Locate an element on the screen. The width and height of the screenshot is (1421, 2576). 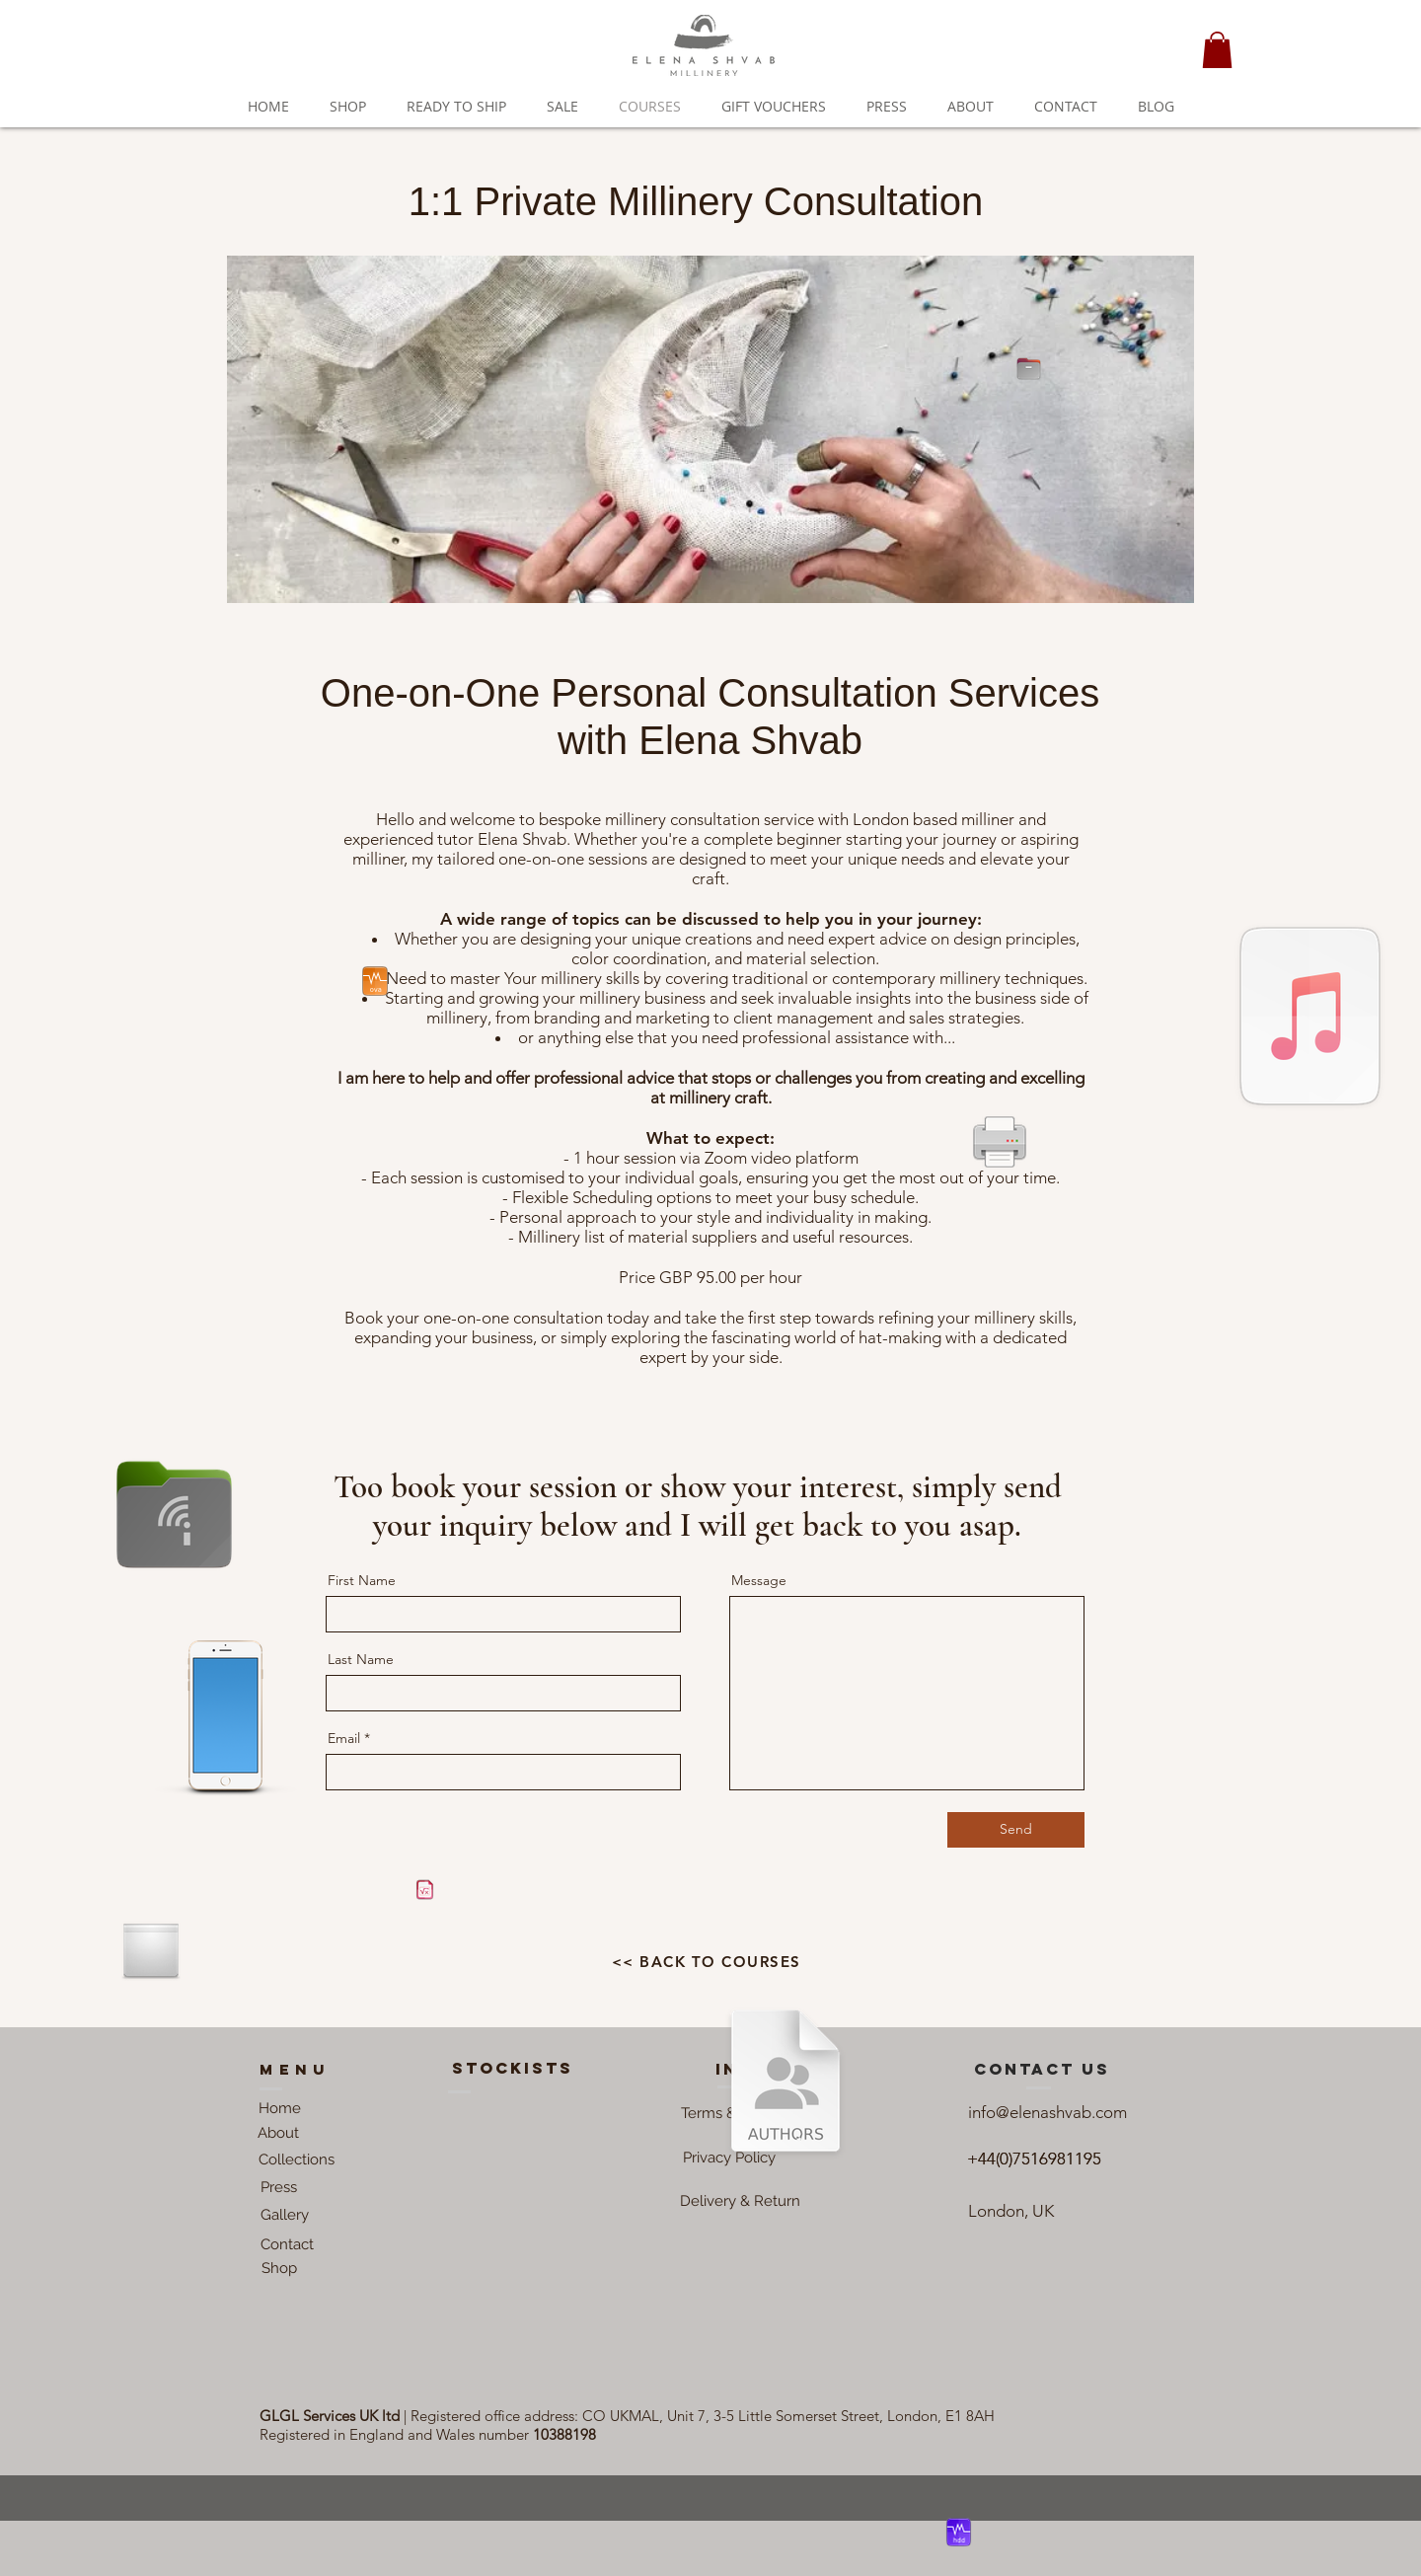
indicates a connected iPhone device is located at coordinates (225, 1717).